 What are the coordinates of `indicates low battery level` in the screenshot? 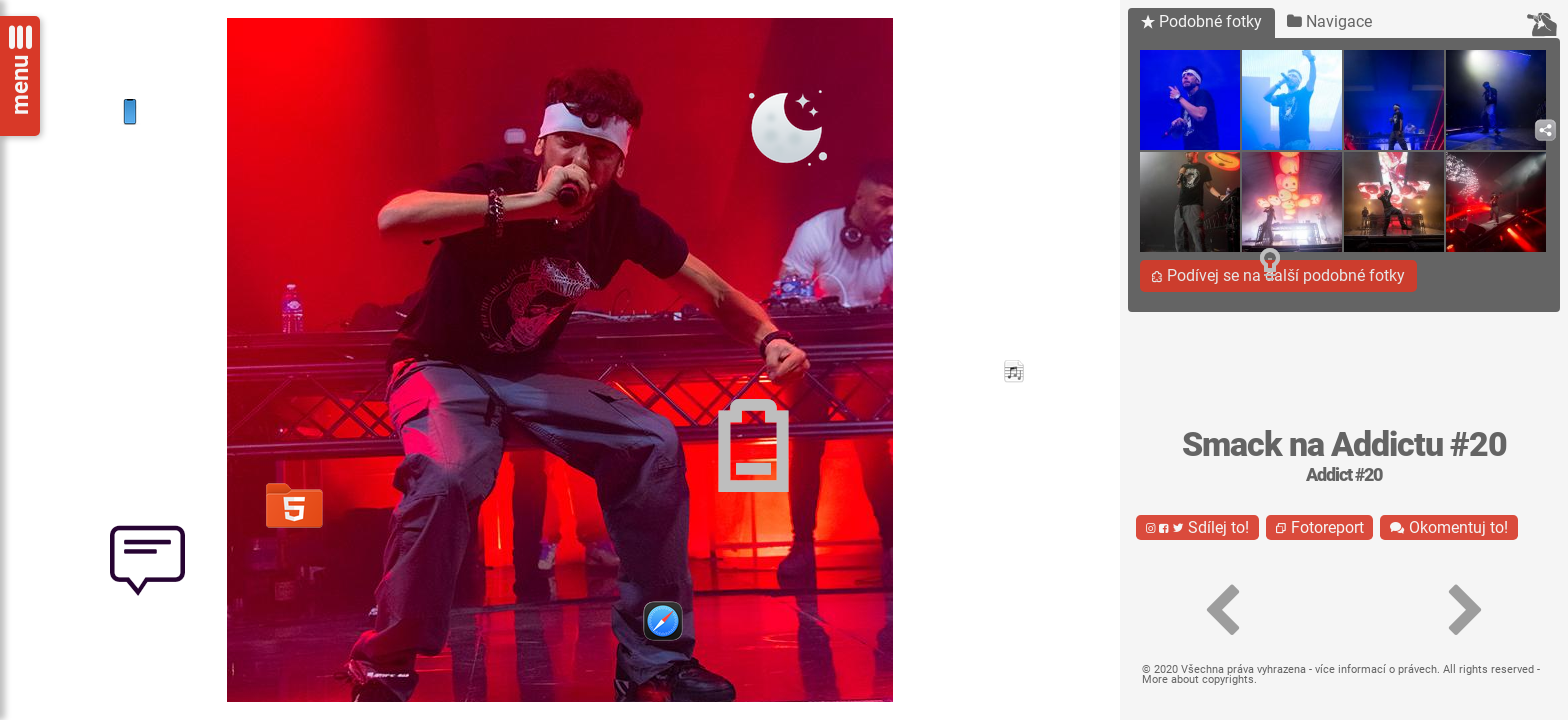 It's located at (753, 445).